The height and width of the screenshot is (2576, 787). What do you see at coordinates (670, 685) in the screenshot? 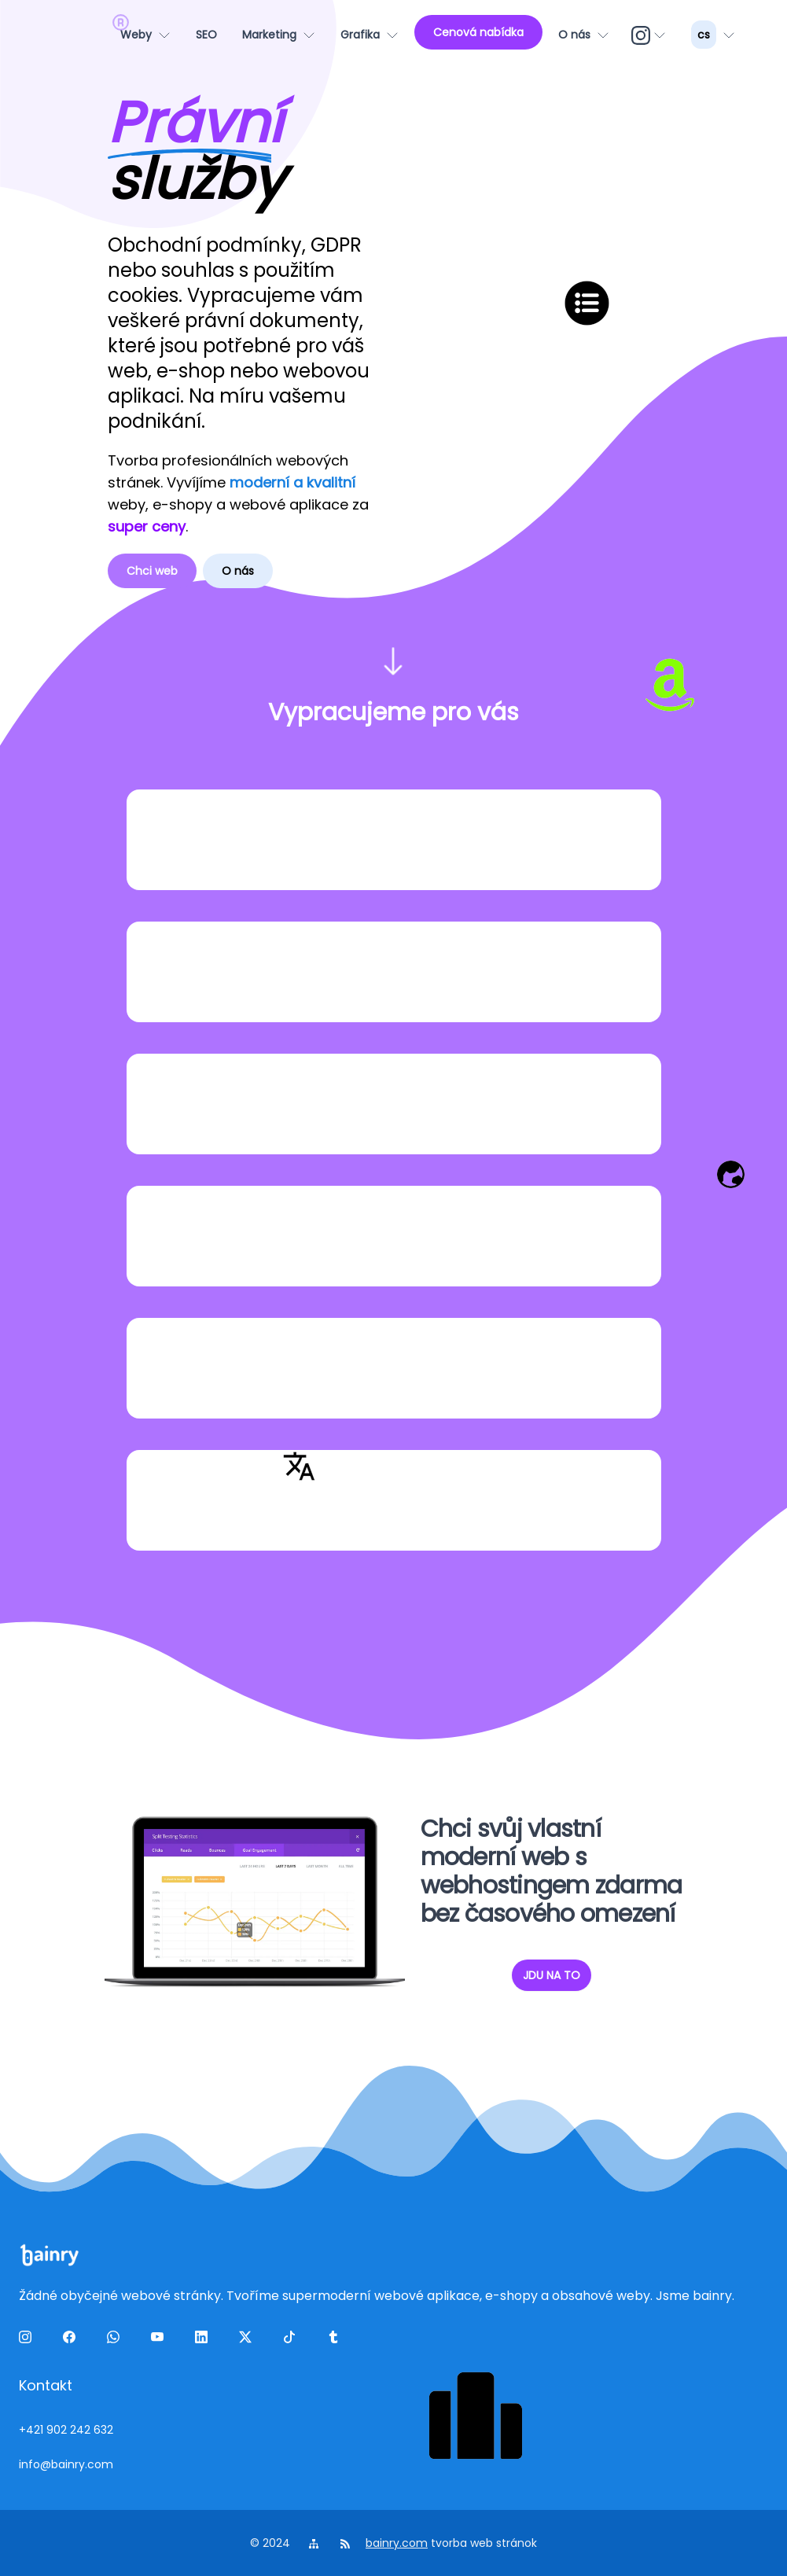
I see `open the Amazon app or website` at bounding box center [670, 685].